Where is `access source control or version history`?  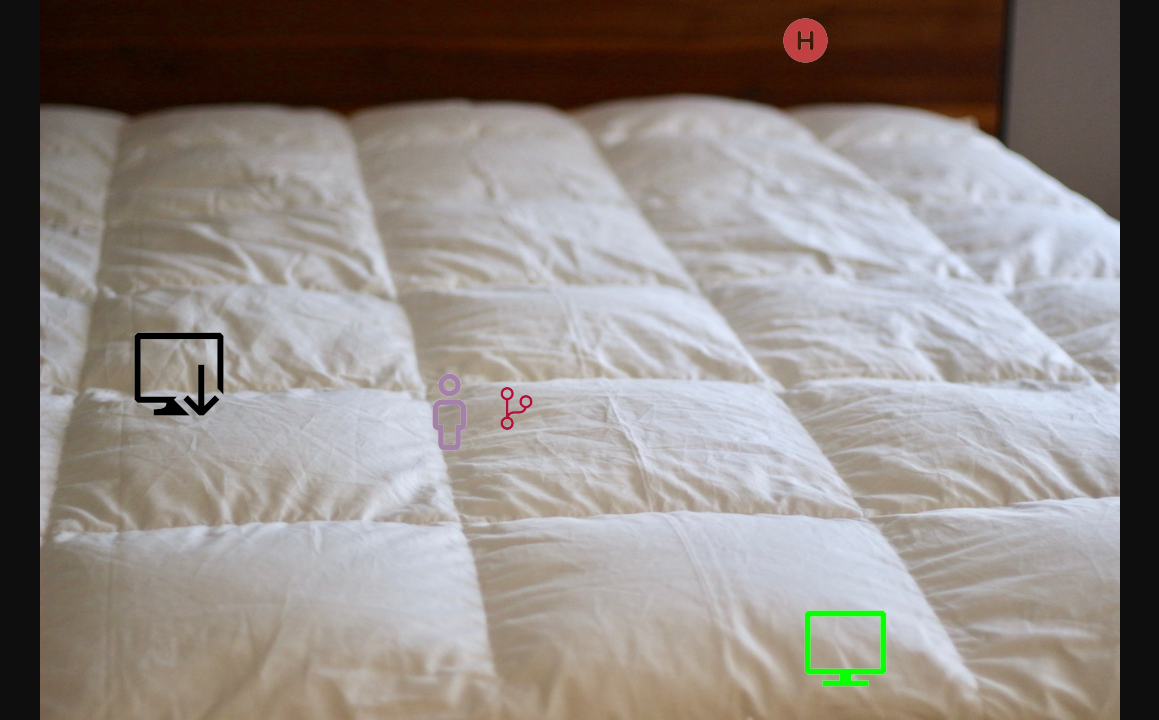
access source control or version history is located at coordinates (516, 408).